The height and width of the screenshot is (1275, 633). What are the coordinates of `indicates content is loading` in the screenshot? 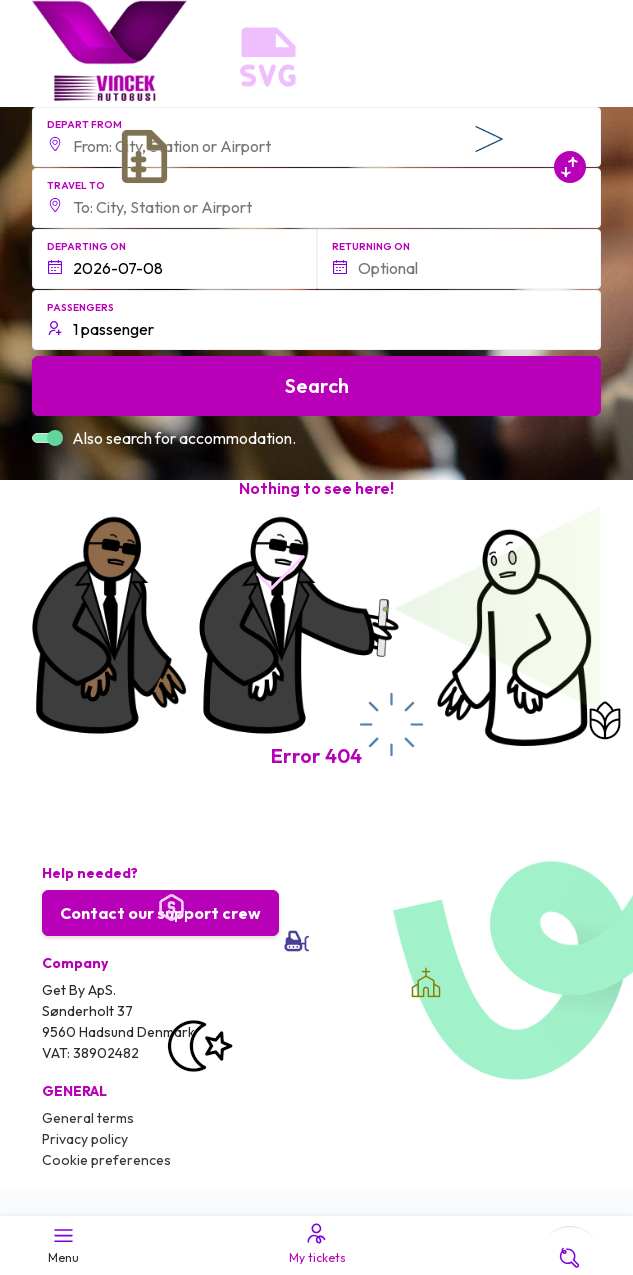 It's located at (391, 724).